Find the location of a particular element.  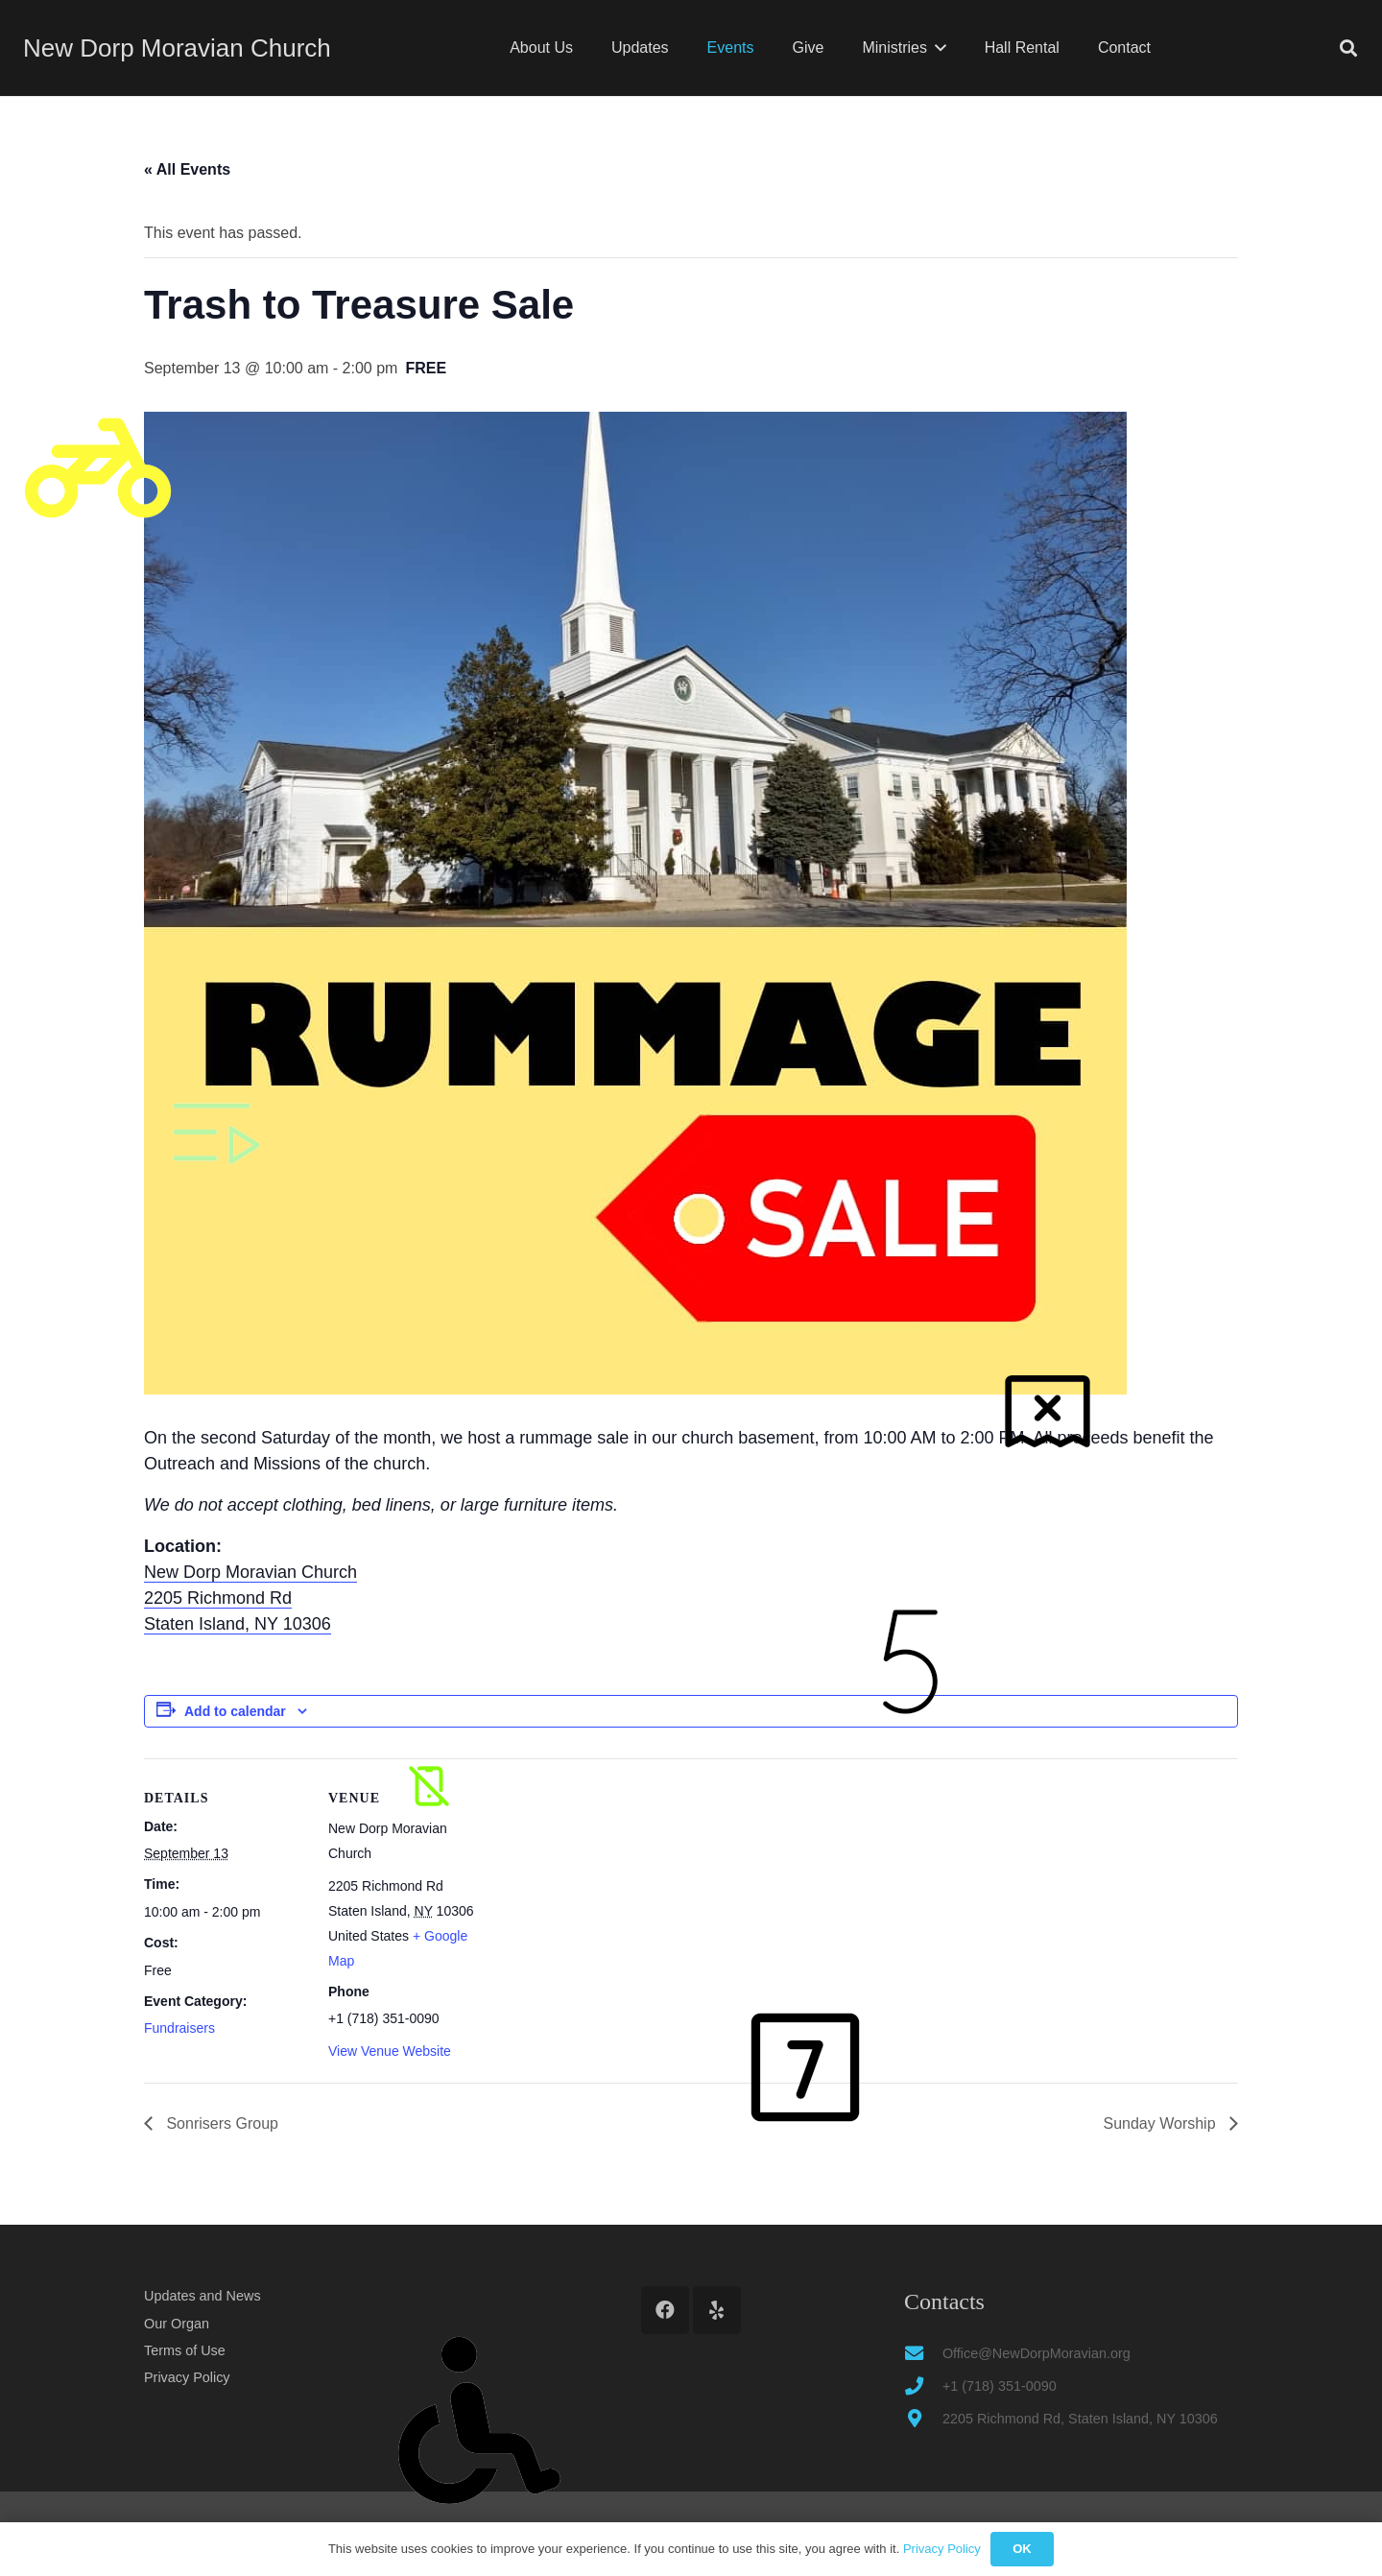

select or input the number seven is located at coordinates (805, 2067).